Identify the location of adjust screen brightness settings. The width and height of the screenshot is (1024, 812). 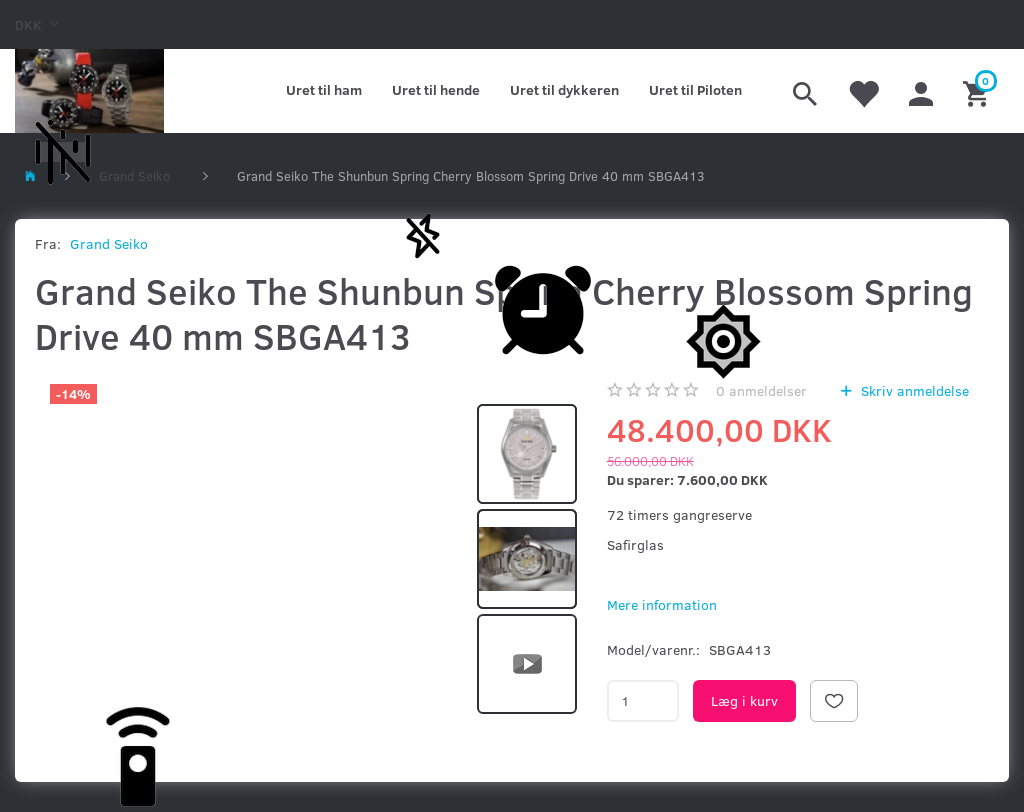
(723, 341).